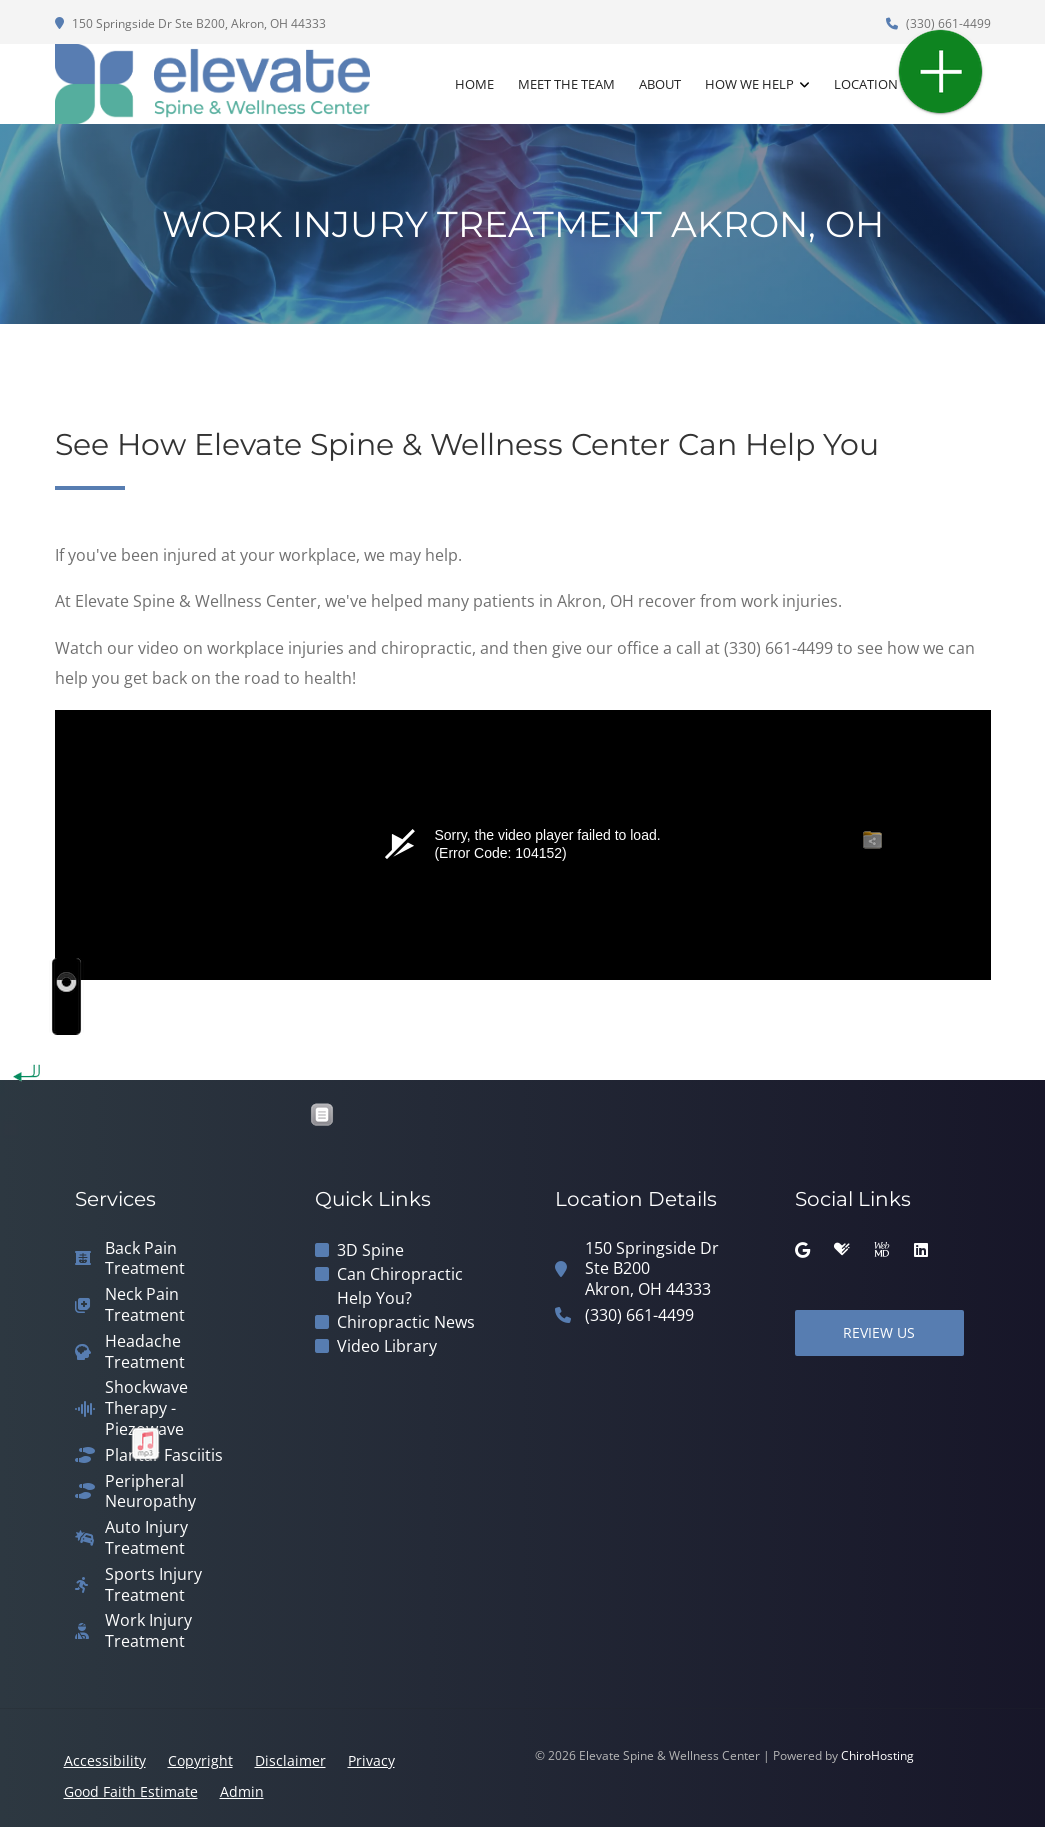 Image resolution: width=1045 pixels, height=1827 pixels. Describe the element at coordinates (26, 1071) in the screenshot. I see `reply to all recipients in an email thread` at that location.